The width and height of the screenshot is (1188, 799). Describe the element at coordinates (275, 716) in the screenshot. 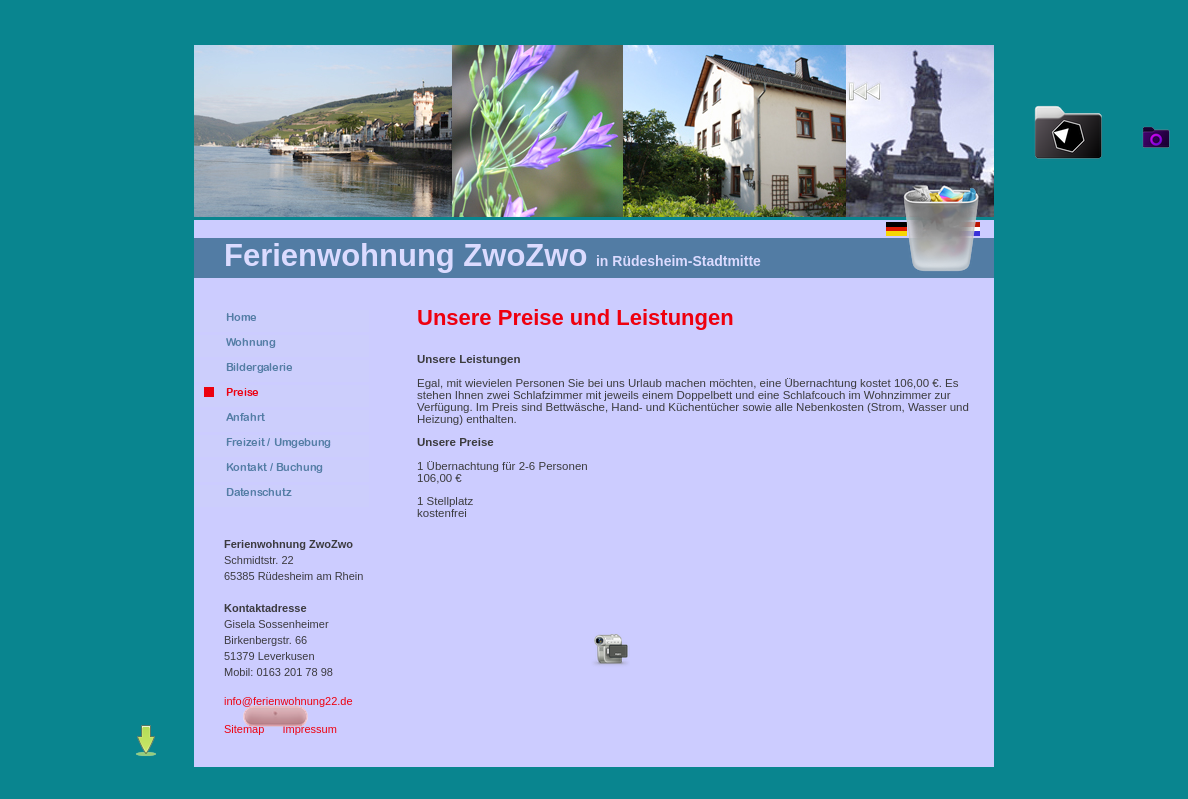

I see `connect to a bluetooth speaker` at that location.